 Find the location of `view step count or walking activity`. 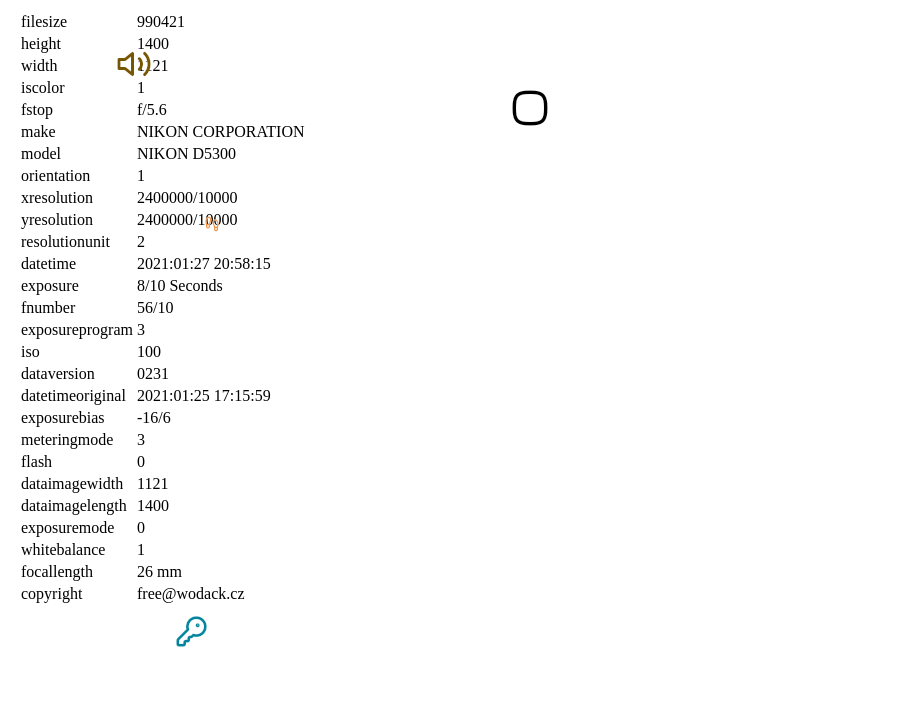

view step count or walking activity is located at coordinates (212, 224).